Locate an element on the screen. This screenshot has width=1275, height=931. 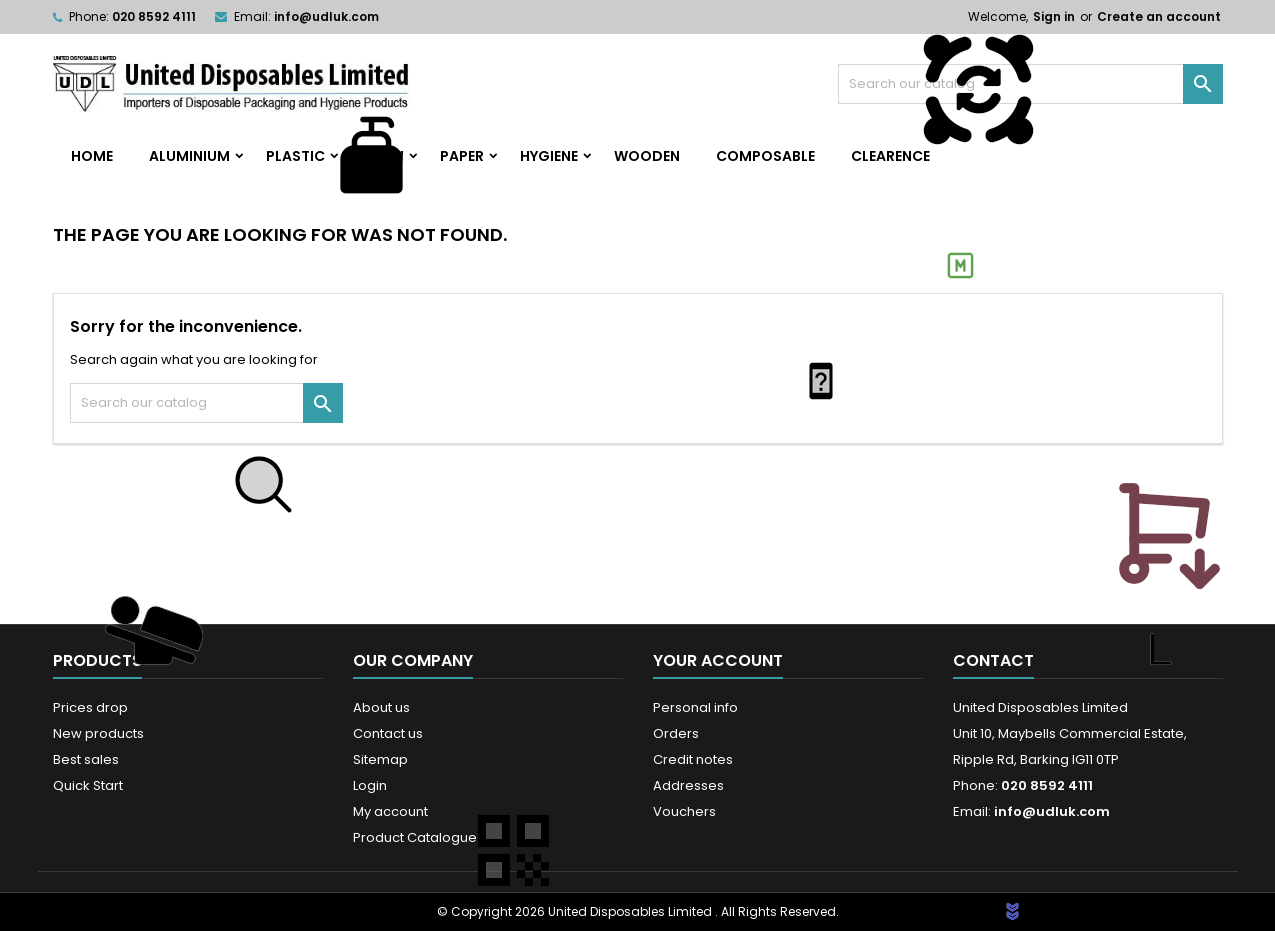
indicates a lie-flat or angled seat option on a flight is located at coordinates (153, 631).